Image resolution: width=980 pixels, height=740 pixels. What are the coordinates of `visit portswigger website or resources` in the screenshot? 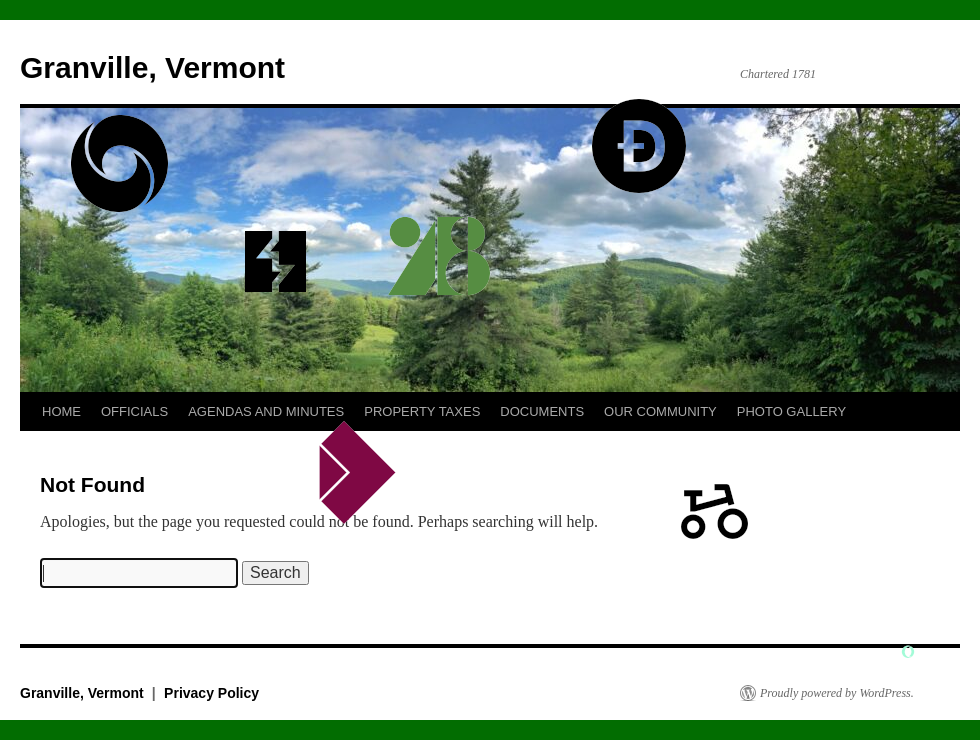 It's located at (275, 261).